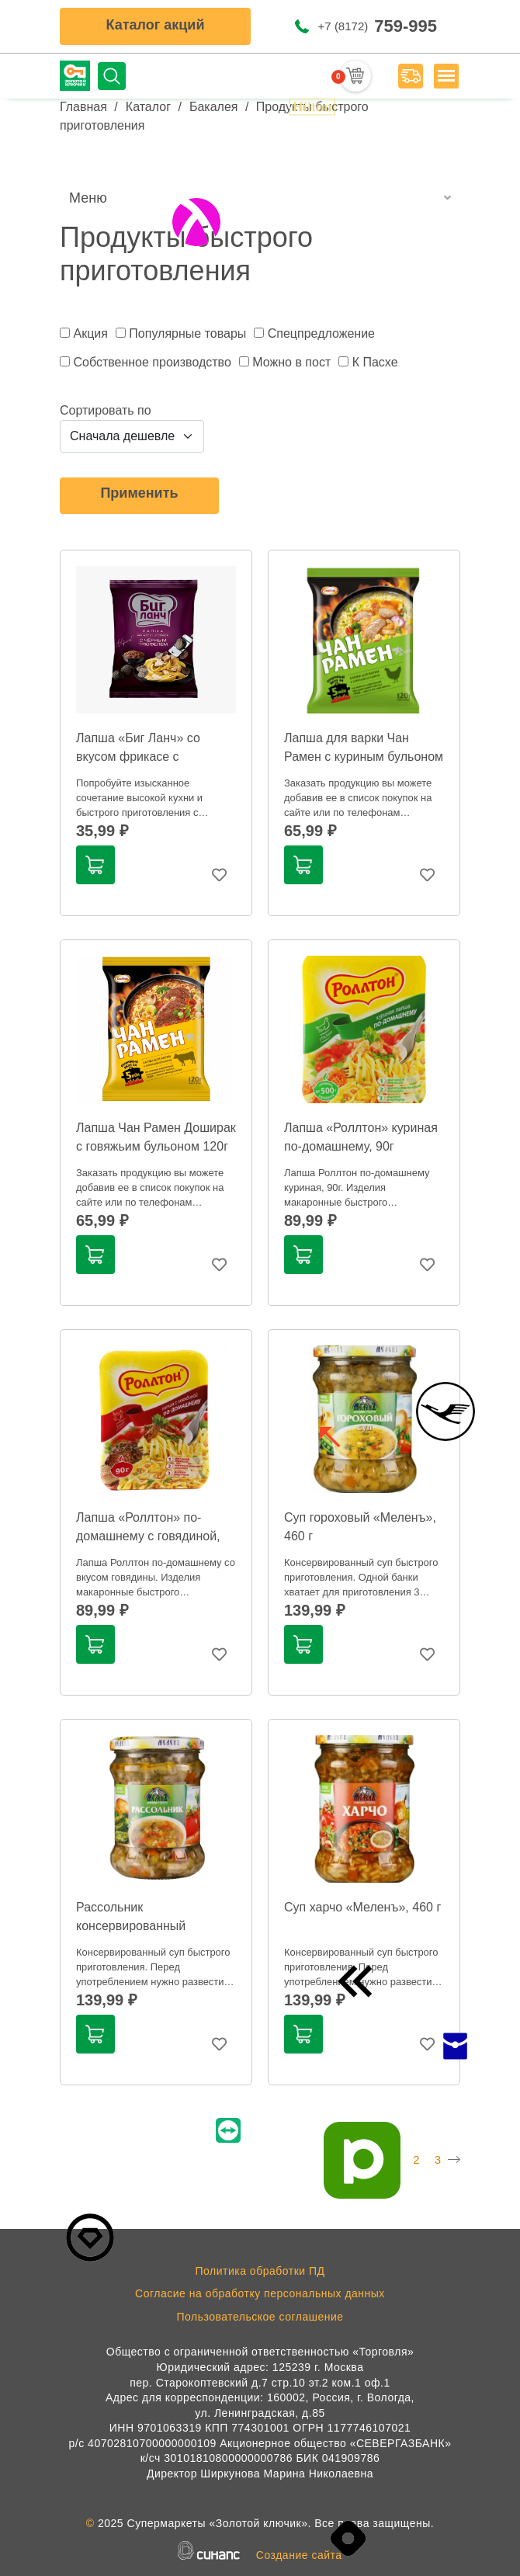 The width and height of the screenshot is (520, 2576). What do you see at coordinates (228, 2130) in the screenshot?
I see `launch teamviewer remote desktop application` at bounding box center [228, 2130].